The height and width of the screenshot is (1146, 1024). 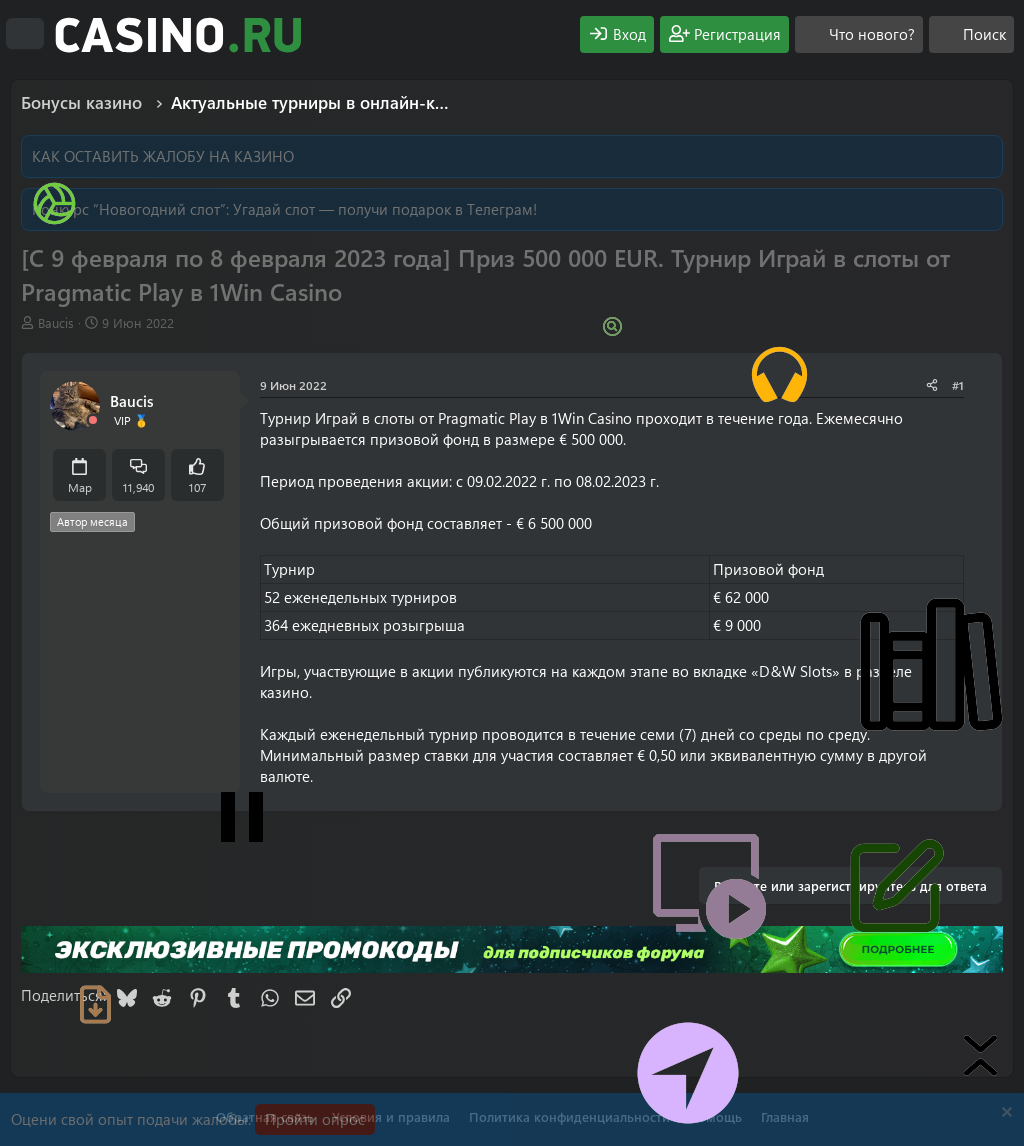 I want to click on tap to search, so click(x=612, y=326).